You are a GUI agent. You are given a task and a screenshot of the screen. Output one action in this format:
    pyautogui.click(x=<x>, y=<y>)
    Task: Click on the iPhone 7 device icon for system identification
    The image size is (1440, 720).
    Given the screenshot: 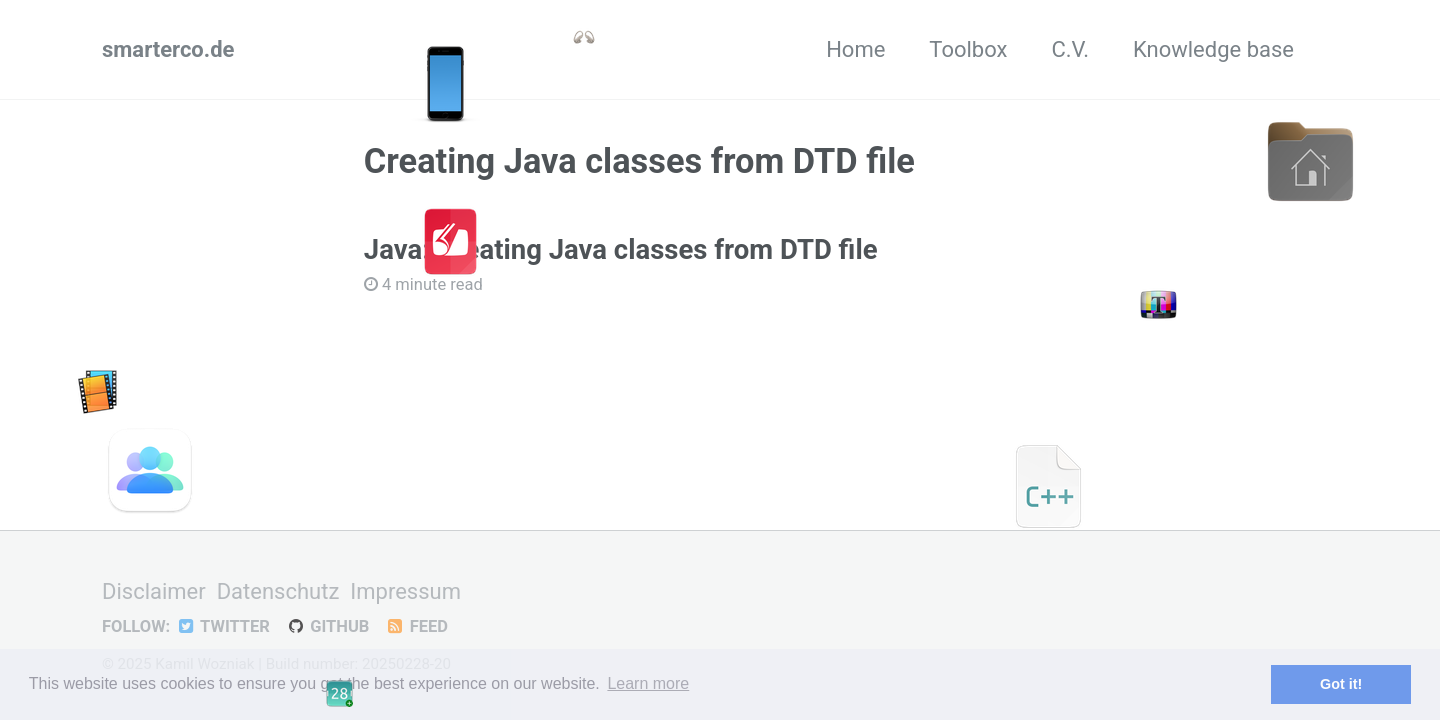 What is the action you would take?
    pyautogui.click(x=445, y=84)
    